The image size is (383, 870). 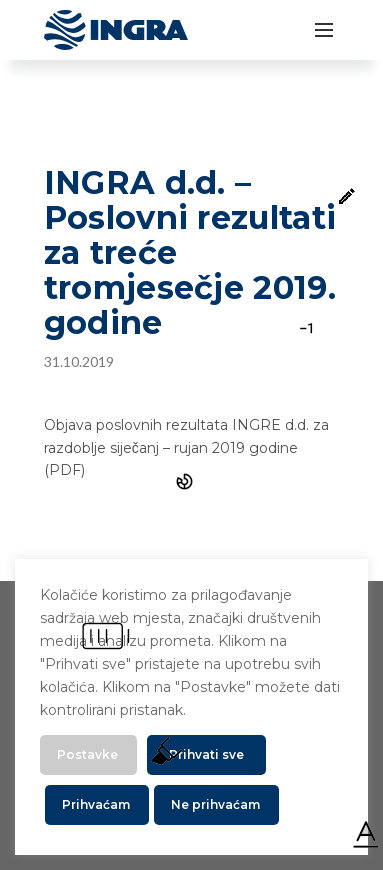 I want to click on view analytics or statistics breakdown, so click(x=184, y=481).